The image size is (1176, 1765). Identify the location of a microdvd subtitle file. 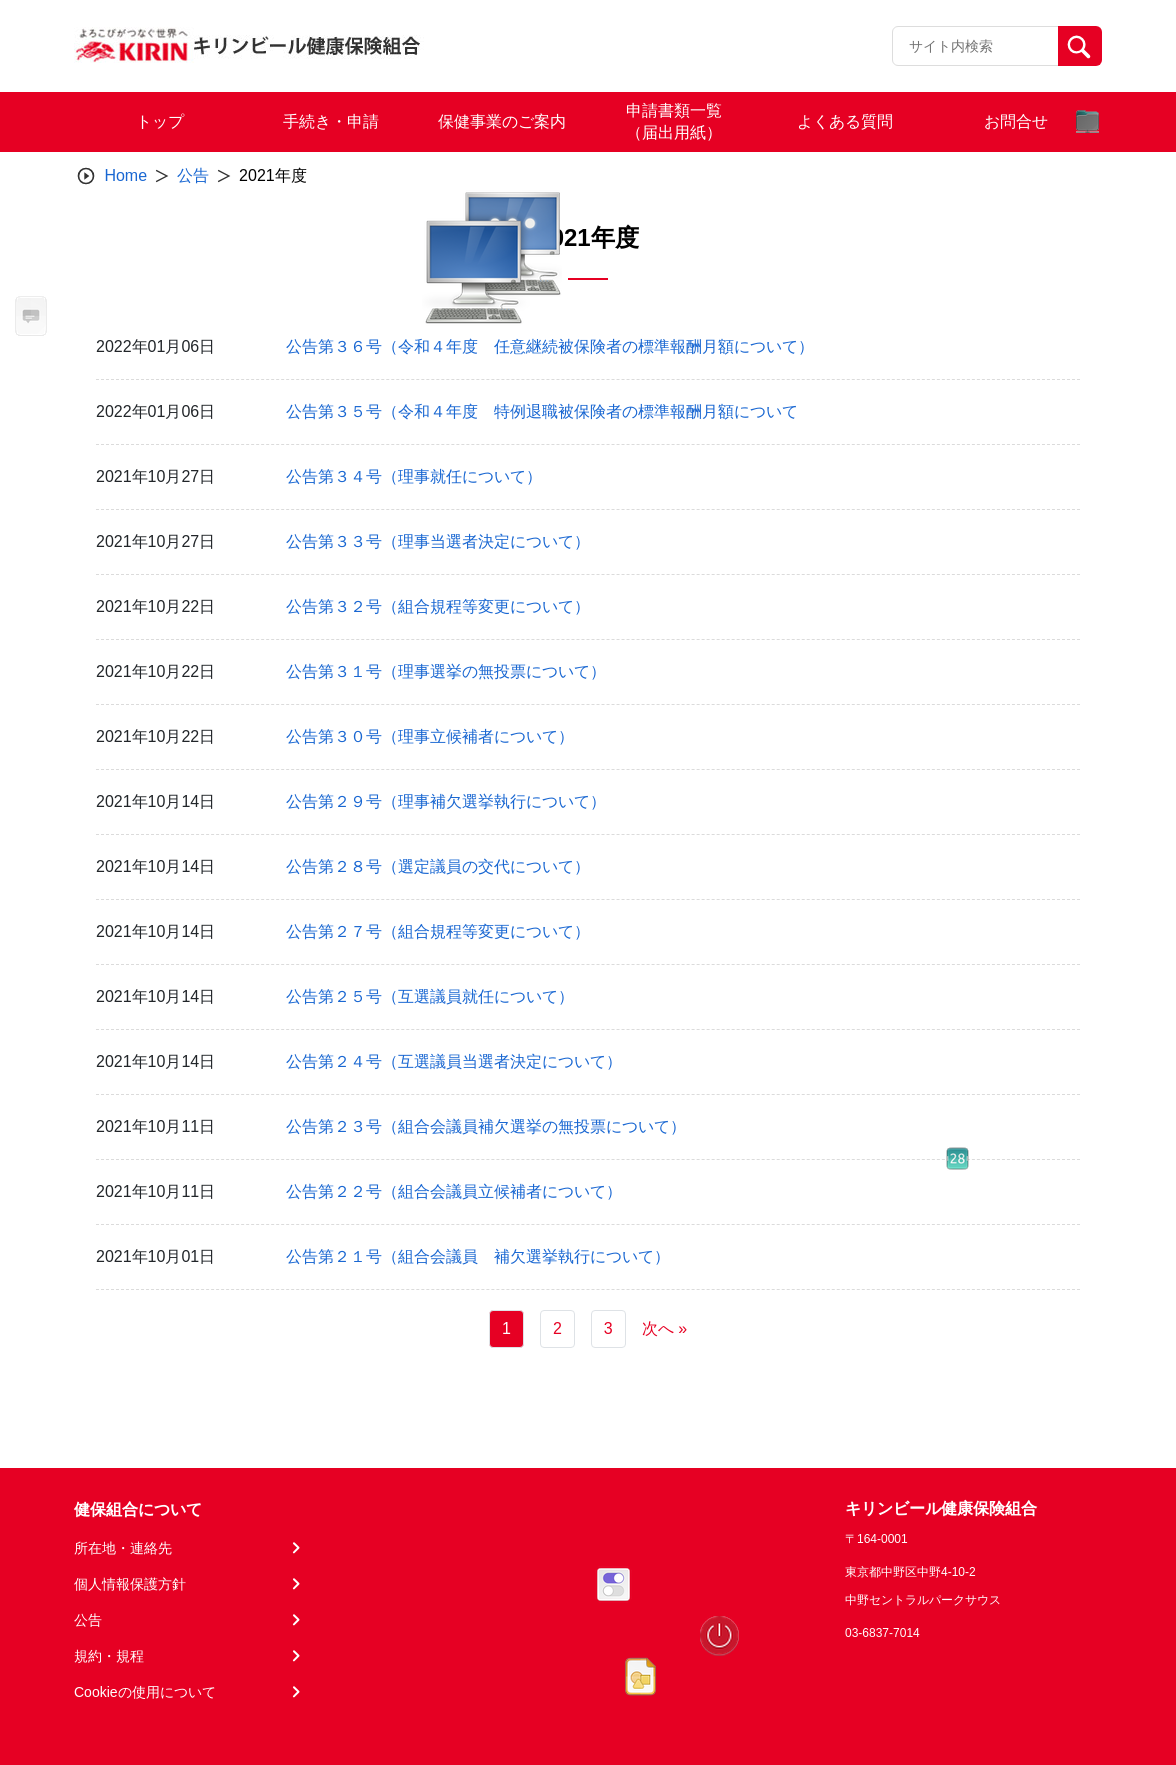
(31, 316).